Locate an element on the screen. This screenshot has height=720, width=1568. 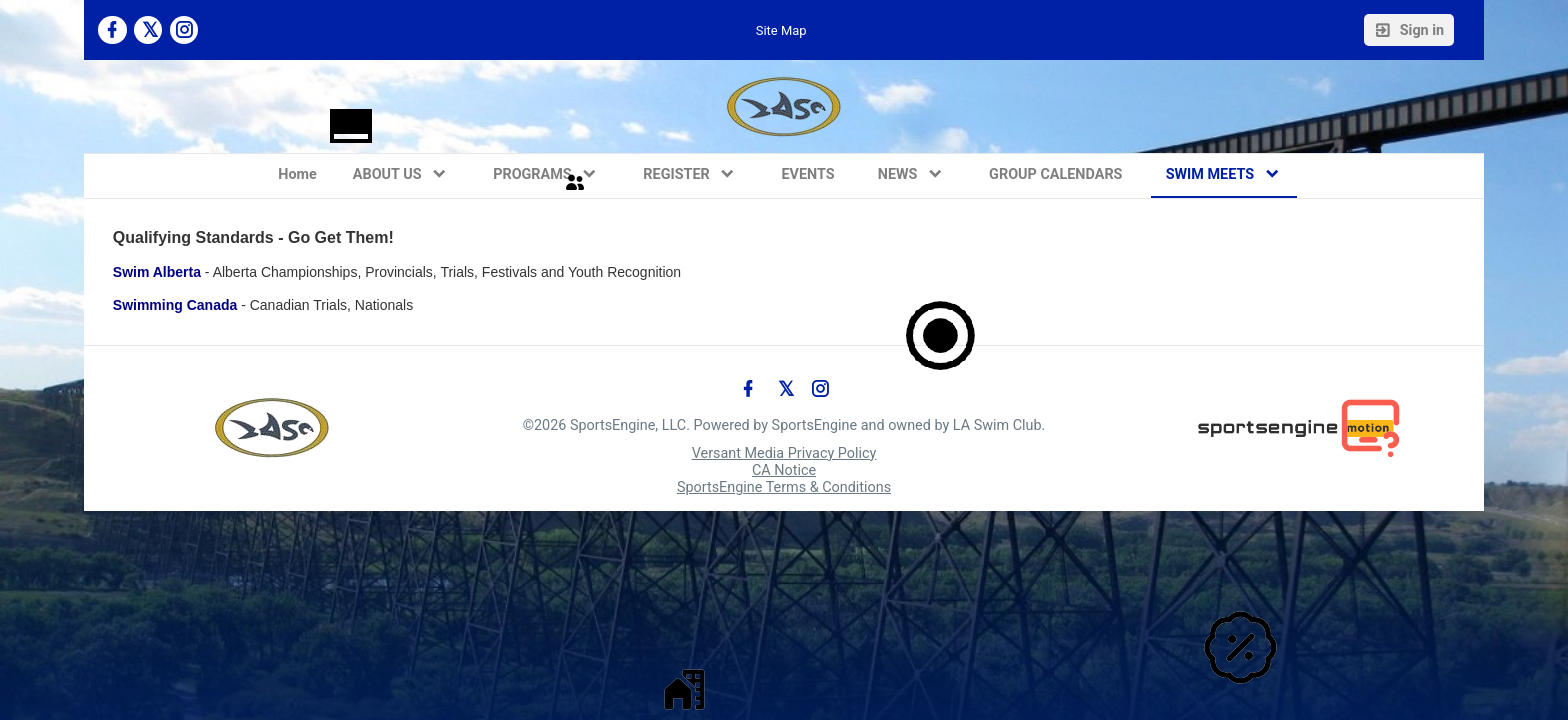
view available discounts or promotions is located at coordinates (1240, 647).